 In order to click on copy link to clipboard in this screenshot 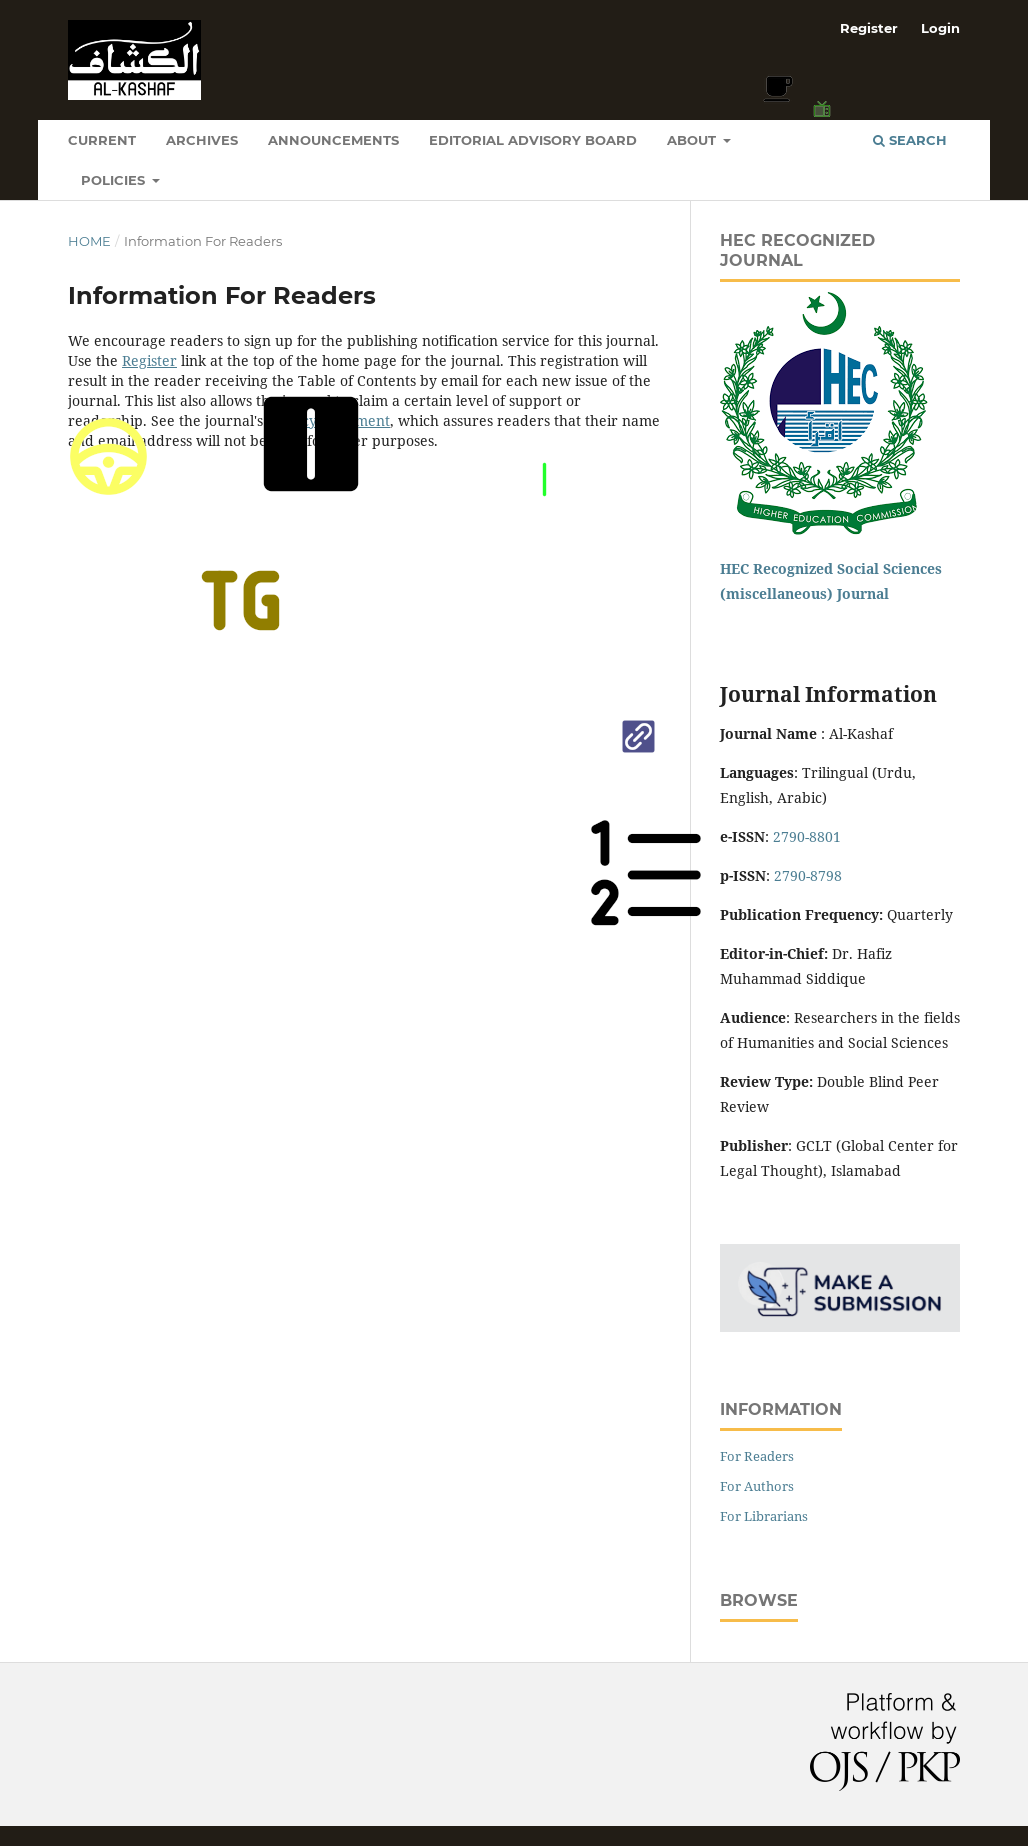, I will do `click(638, 736)`.